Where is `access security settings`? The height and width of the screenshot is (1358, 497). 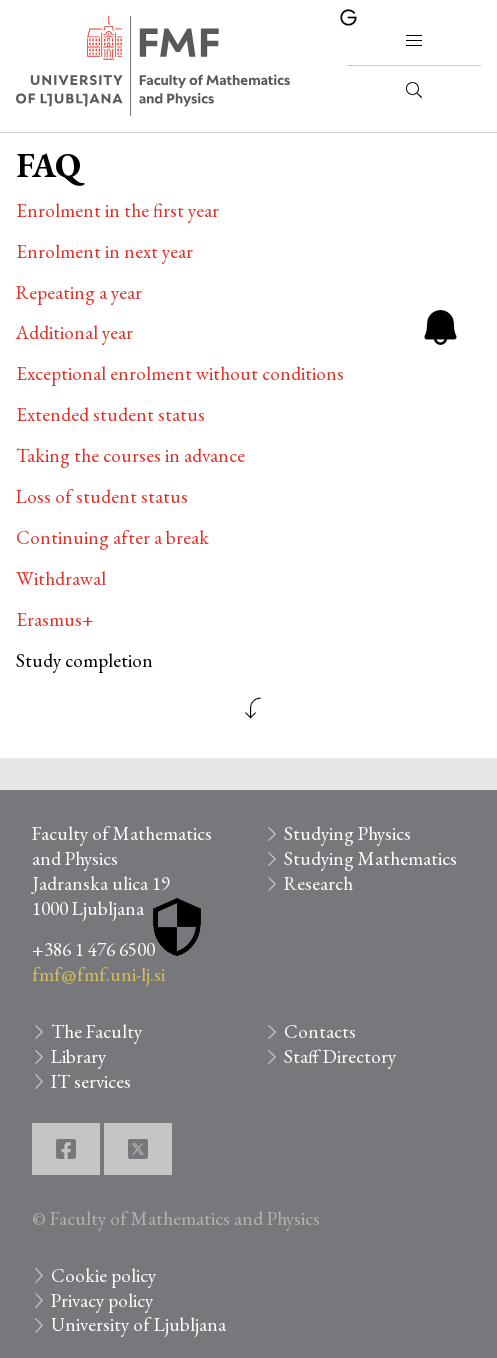 access security settings is located at coordinates (177, 927).